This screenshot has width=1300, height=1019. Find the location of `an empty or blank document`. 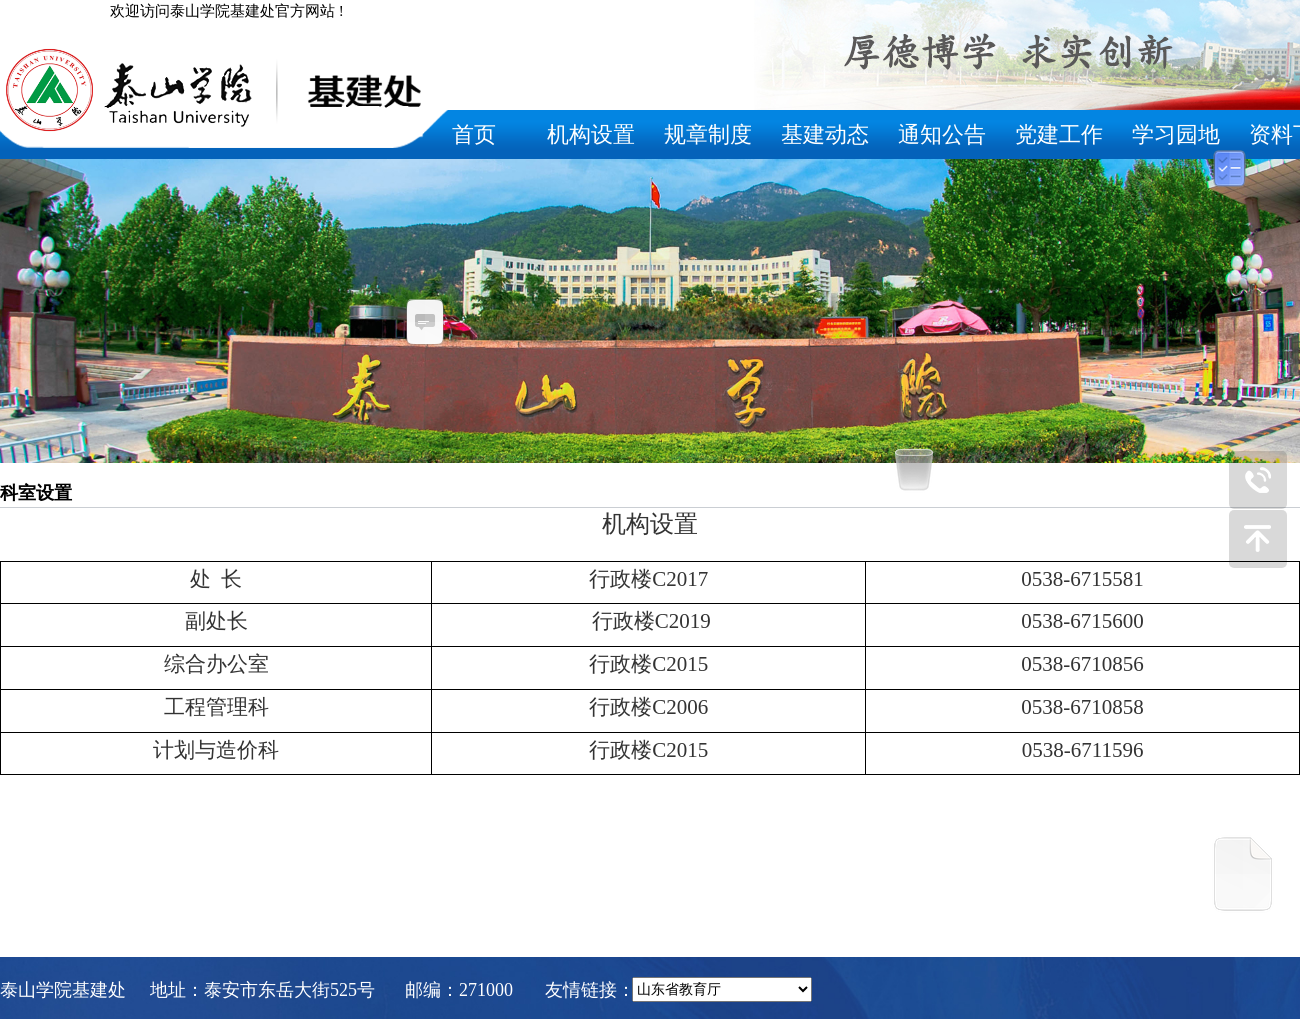

an empty or blank document is located at coordinates (1243, 874).